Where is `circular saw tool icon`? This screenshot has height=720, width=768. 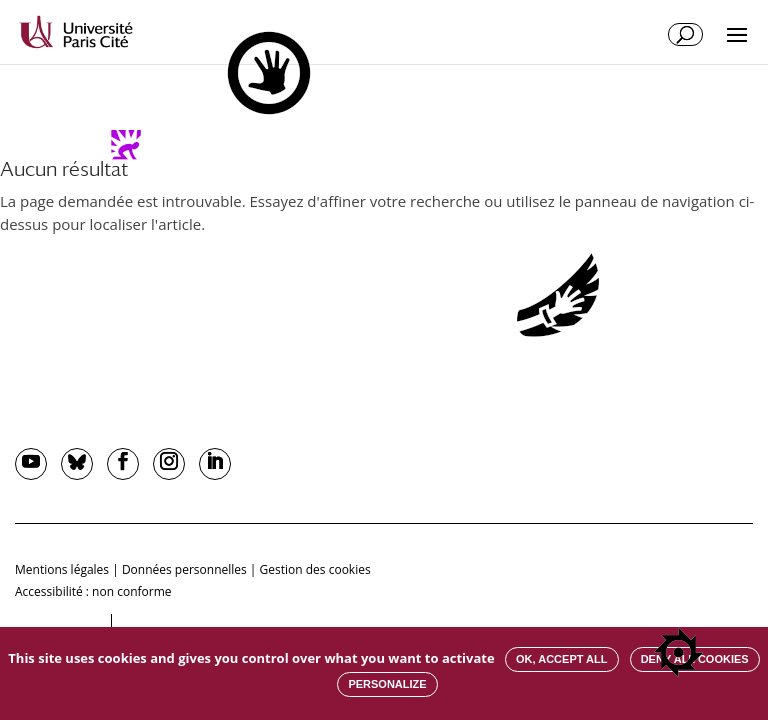
circular saw tool icon is located at coordinates (678, 652).